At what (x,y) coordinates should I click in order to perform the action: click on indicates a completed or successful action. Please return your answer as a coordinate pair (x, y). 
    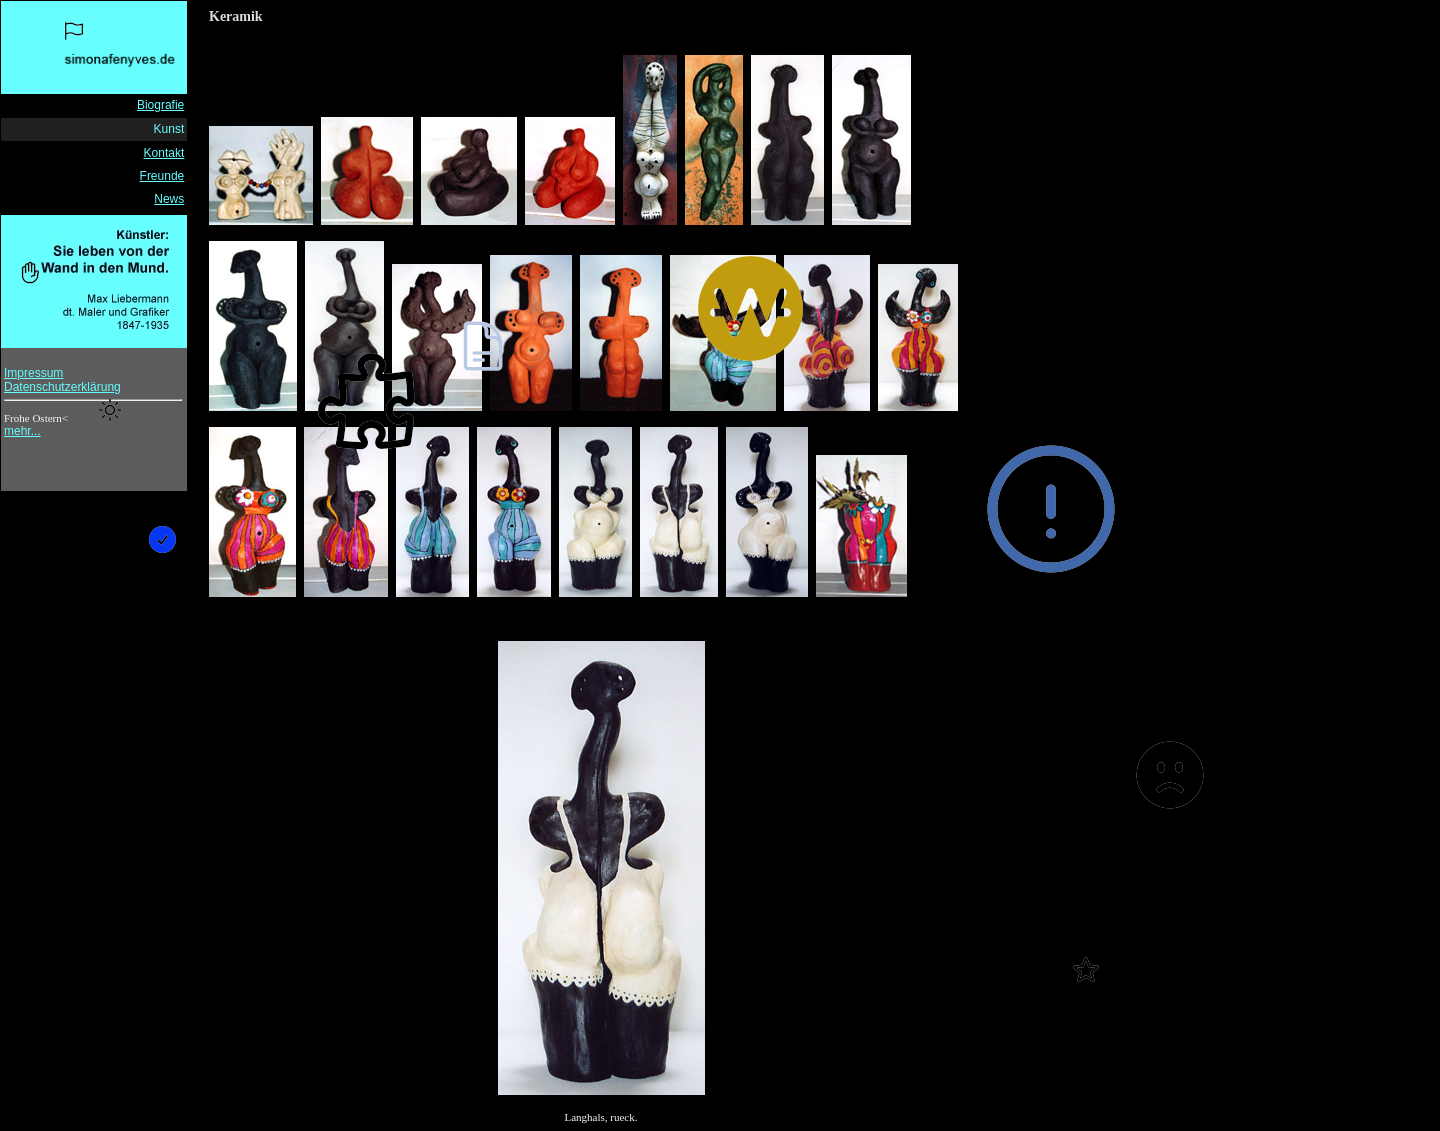
    Looking at the image, I should click on (162, 539).